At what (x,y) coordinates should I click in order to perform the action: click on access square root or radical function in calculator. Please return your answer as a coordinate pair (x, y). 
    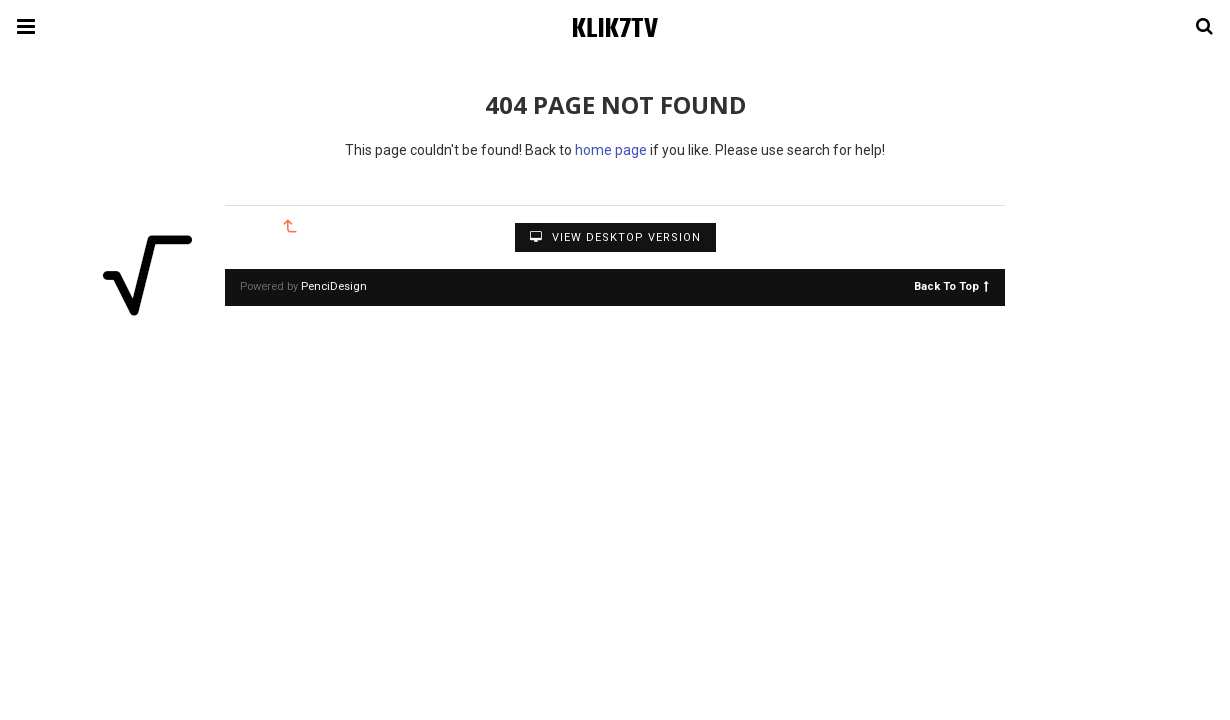
    Looking at the image, I should click on (147, 275).